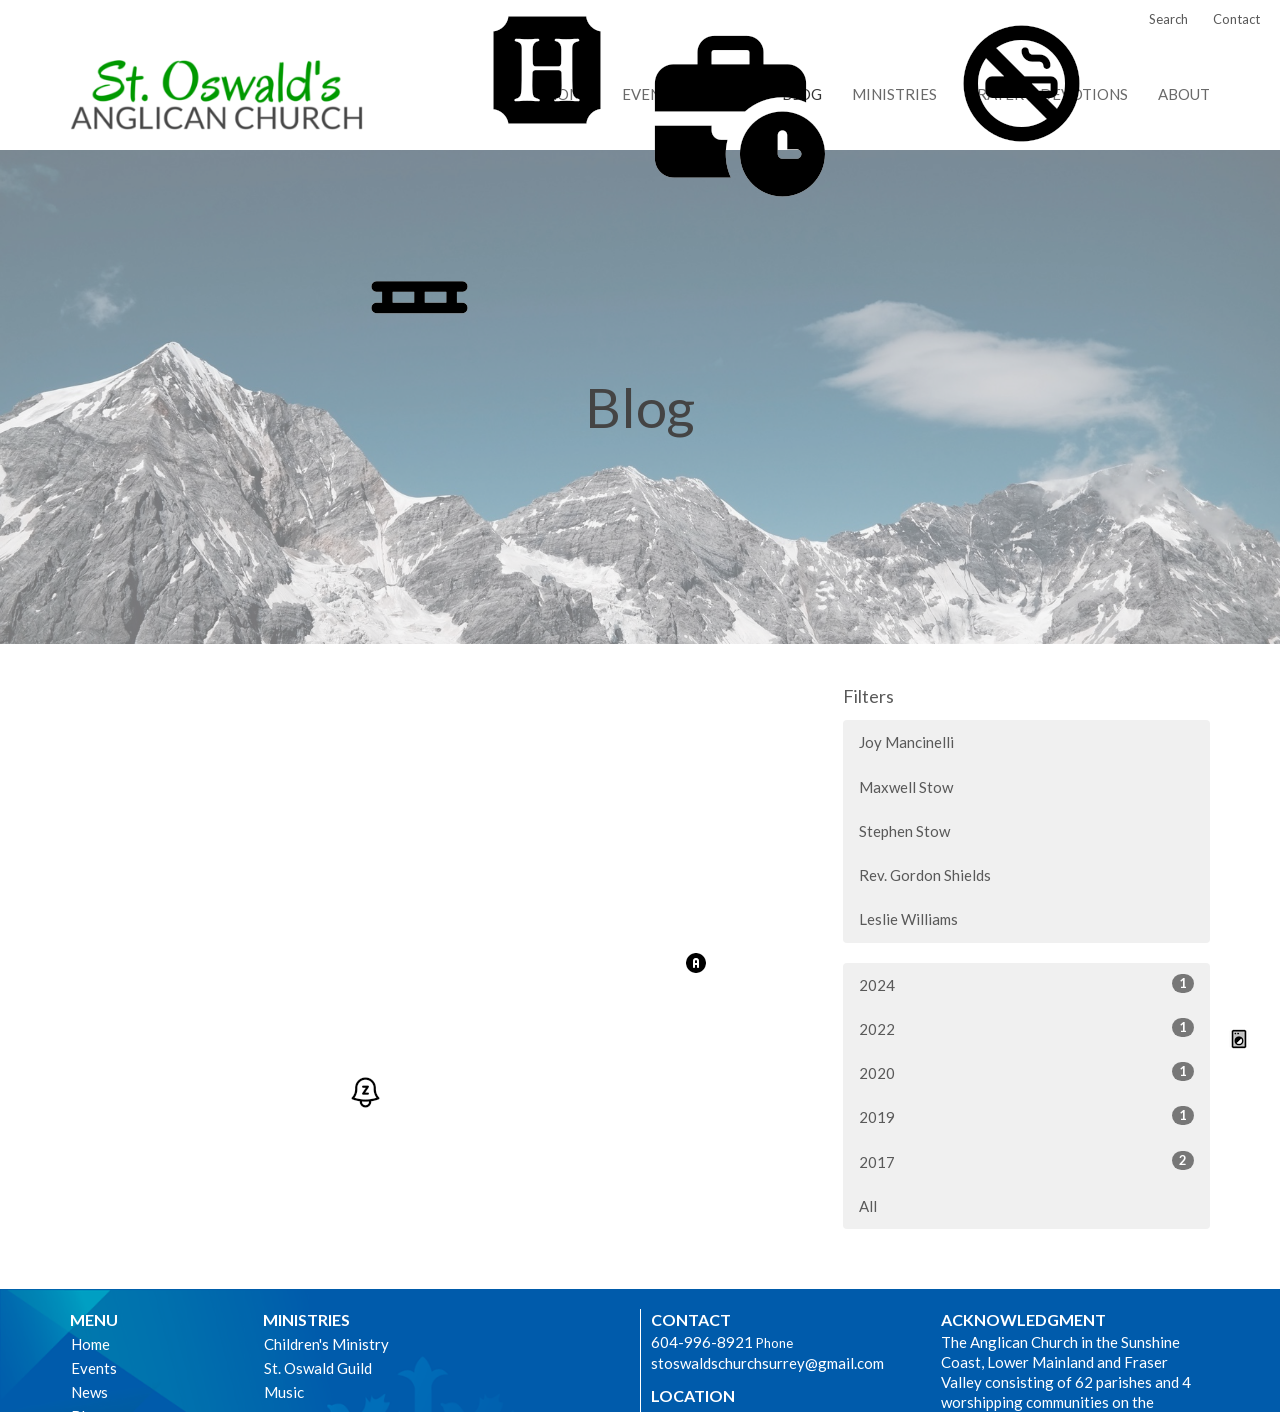  I want to click on view warehouse inventory, so click(419, 270).